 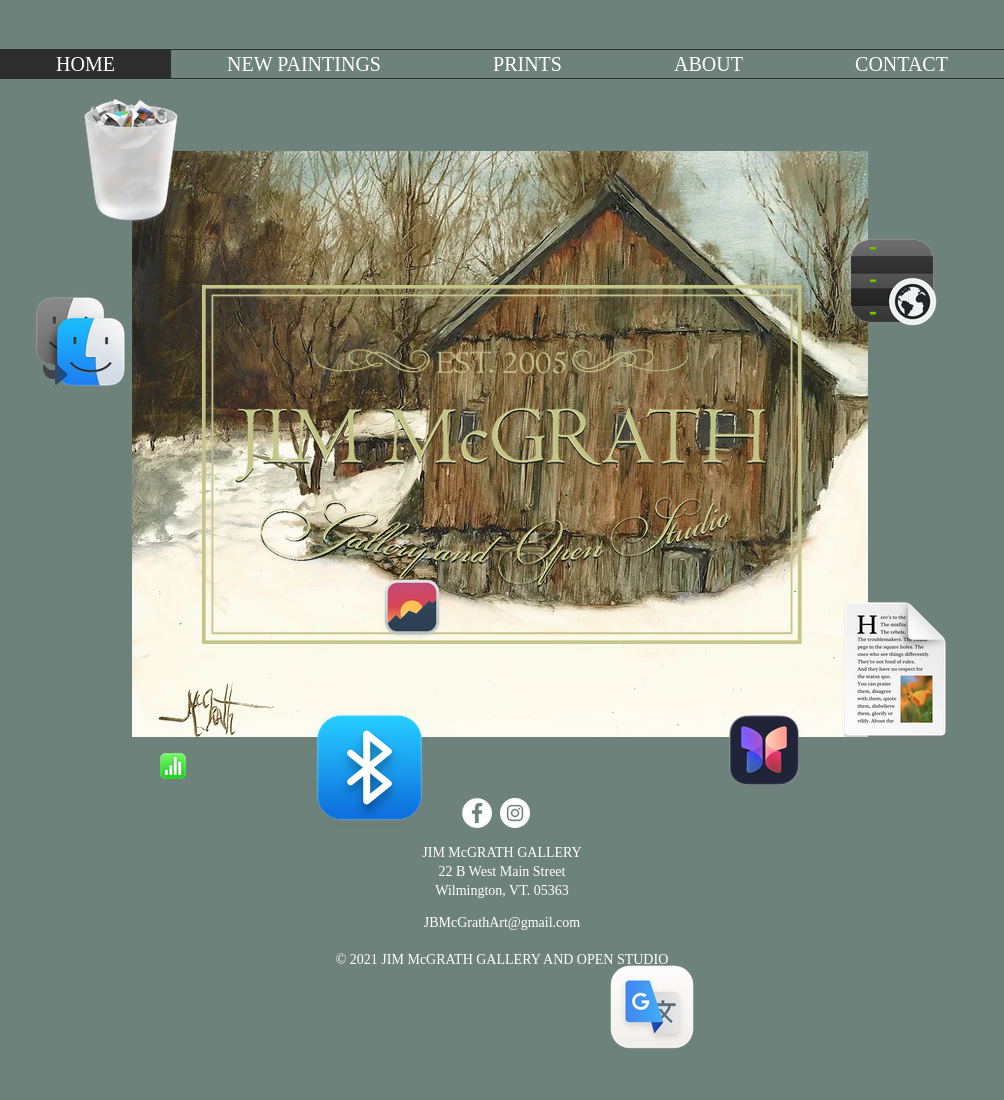 What do you see at coordinates (369, 767) in the screenshot?
I see `open bluetooth settings` at bounding box center [369, 767].